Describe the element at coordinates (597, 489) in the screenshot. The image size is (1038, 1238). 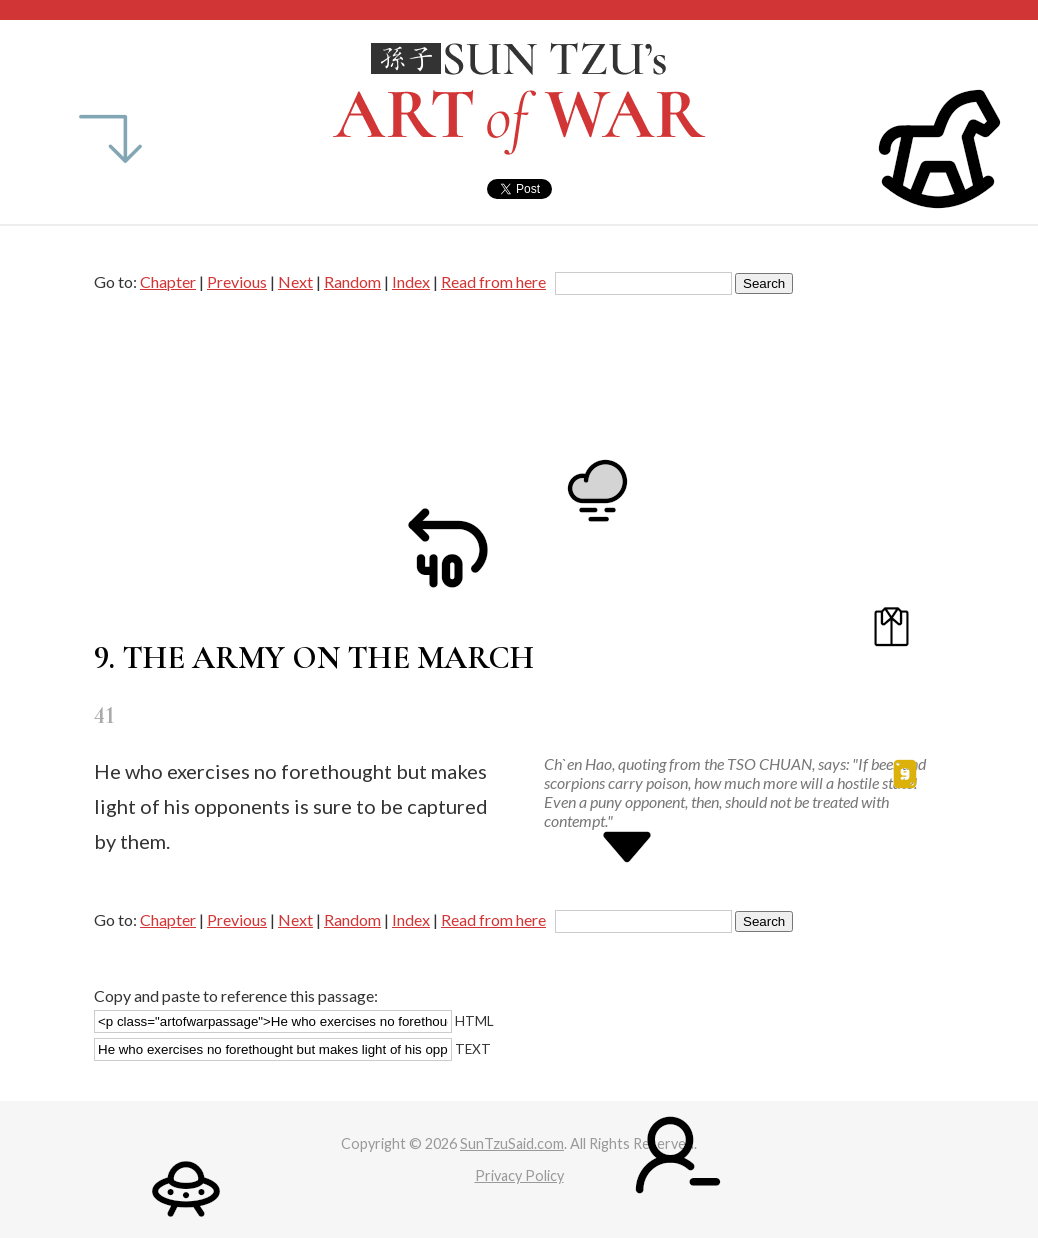
I see `indicates foggy weather conditions` at that location.